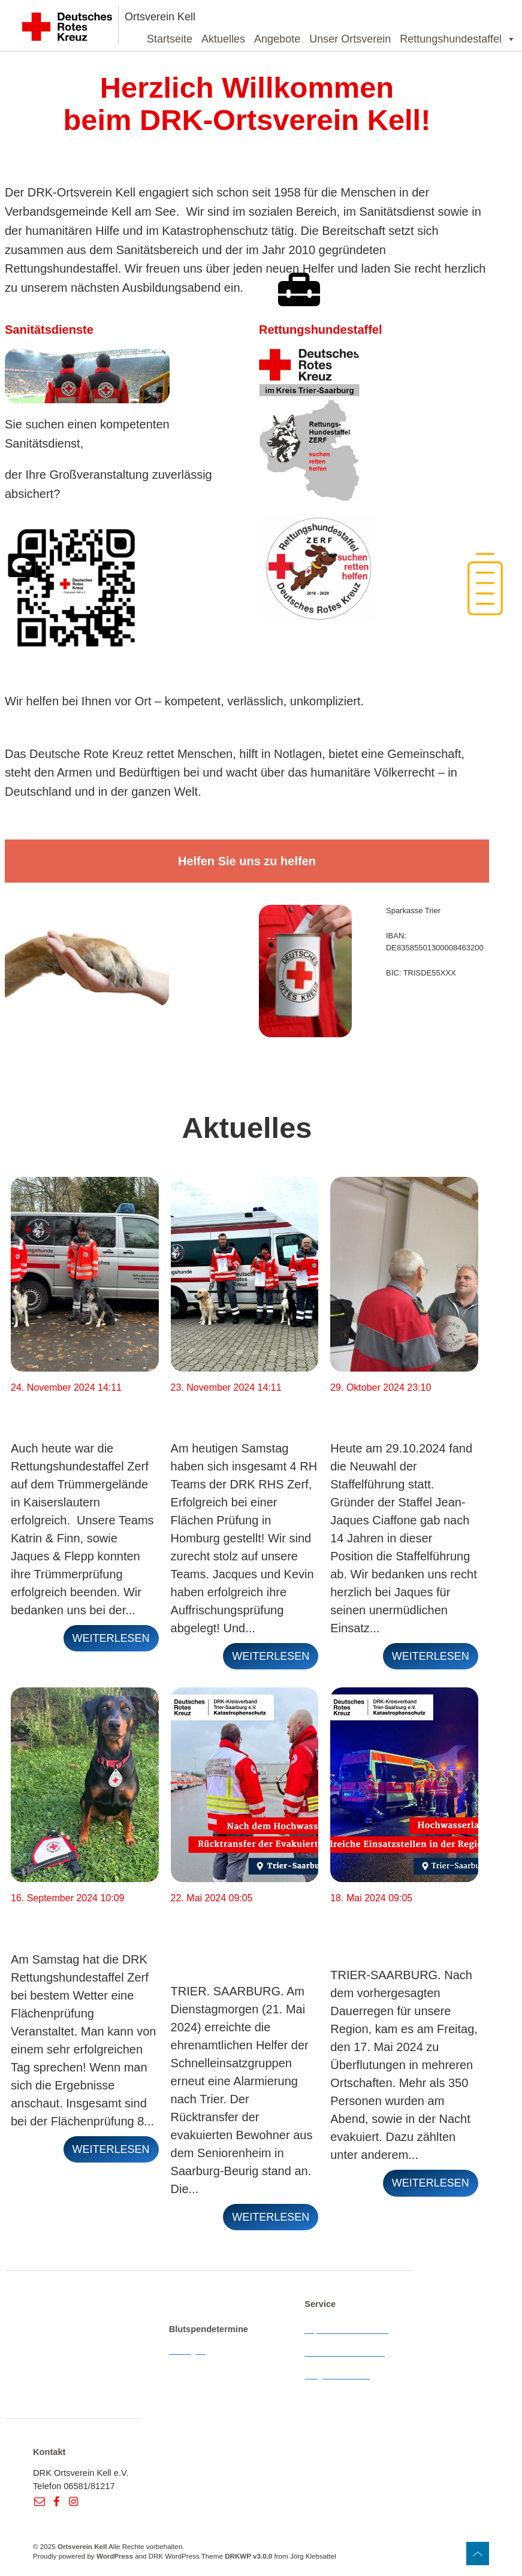 The image size is (522, 2576). What do you see at coordinates (22, 565) in the screenshot?
I see `apply vignette effect to image` at bounding box center [22, 565].